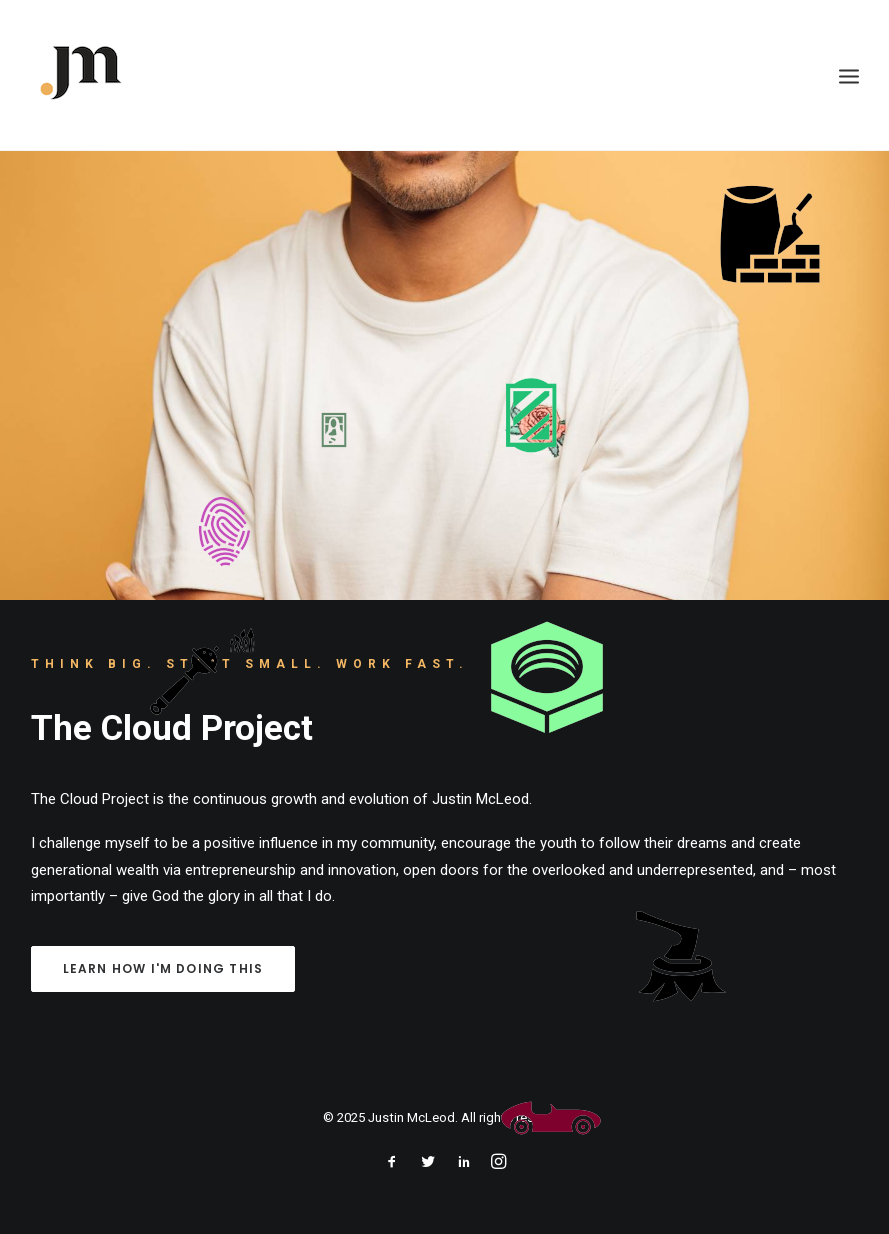 The height and width of the screenshot is (1234, 889). Describe the element at coordinates (242, 640) in the screenshot. I see `select spear weapon type` at that location.